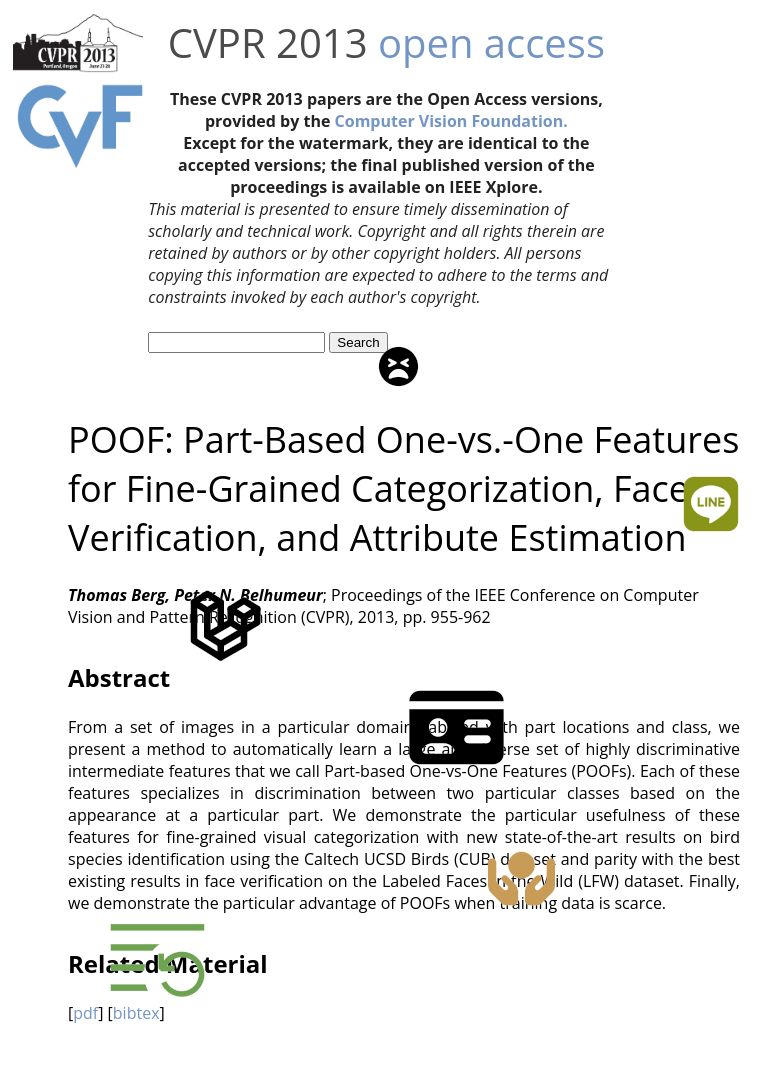 The width and height of the screenshot is (768, 1068). Describe the element at coordinates (157, 957) in the screenshot. I see `restart the current debug frame` at that location.